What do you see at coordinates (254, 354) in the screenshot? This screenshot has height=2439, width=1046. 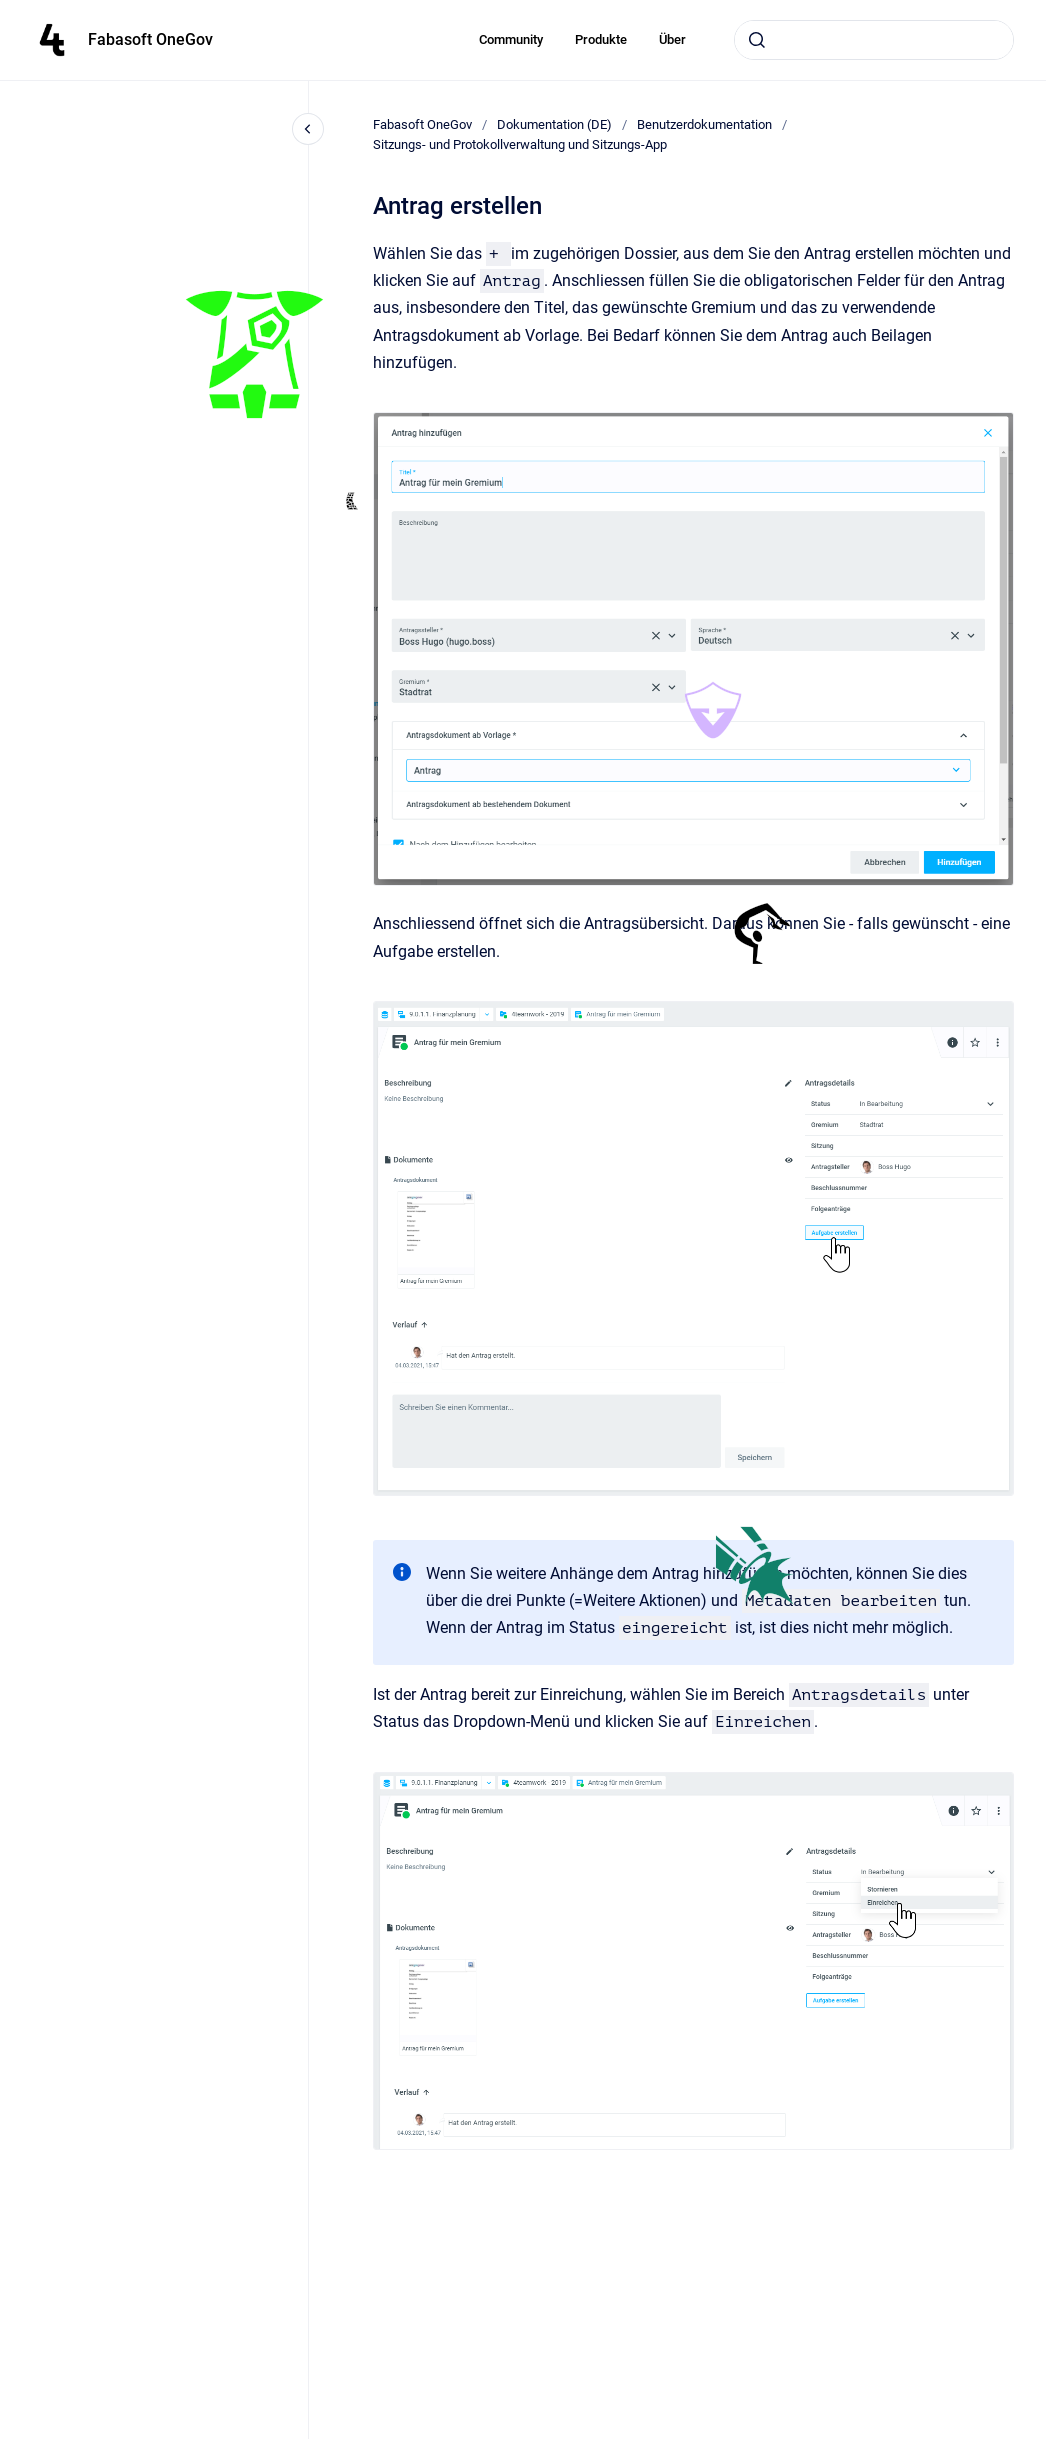 I see `equip heart-protecting armor` at bounding box center [254, 354].